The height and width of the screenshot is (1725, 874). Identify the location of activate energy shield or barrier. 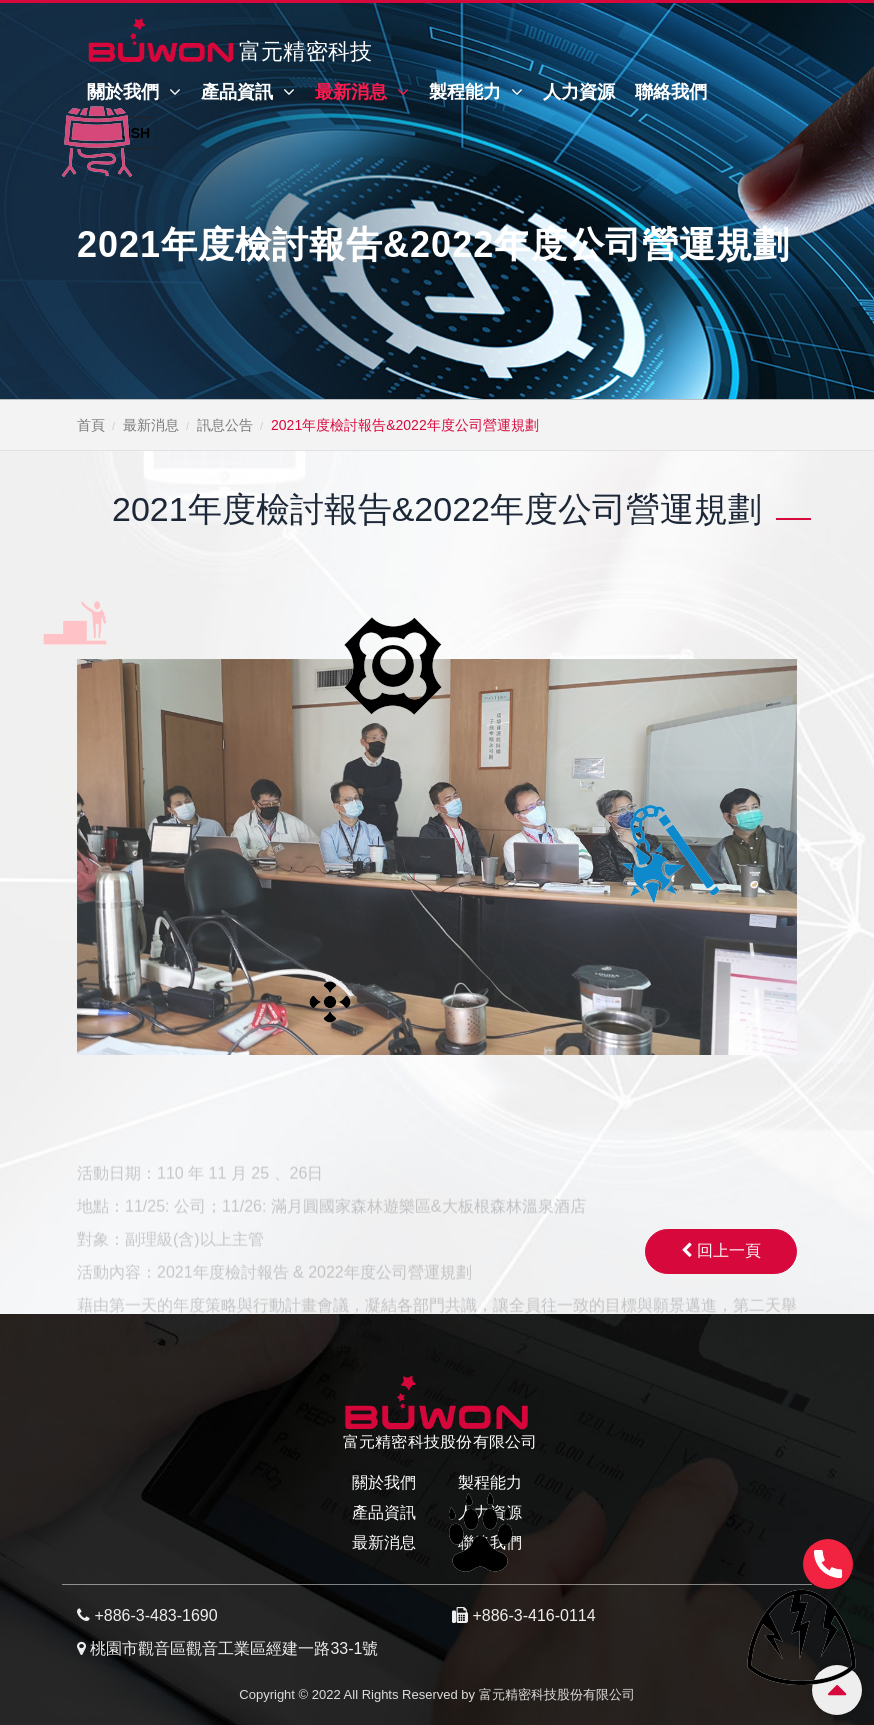
(801, 1636).